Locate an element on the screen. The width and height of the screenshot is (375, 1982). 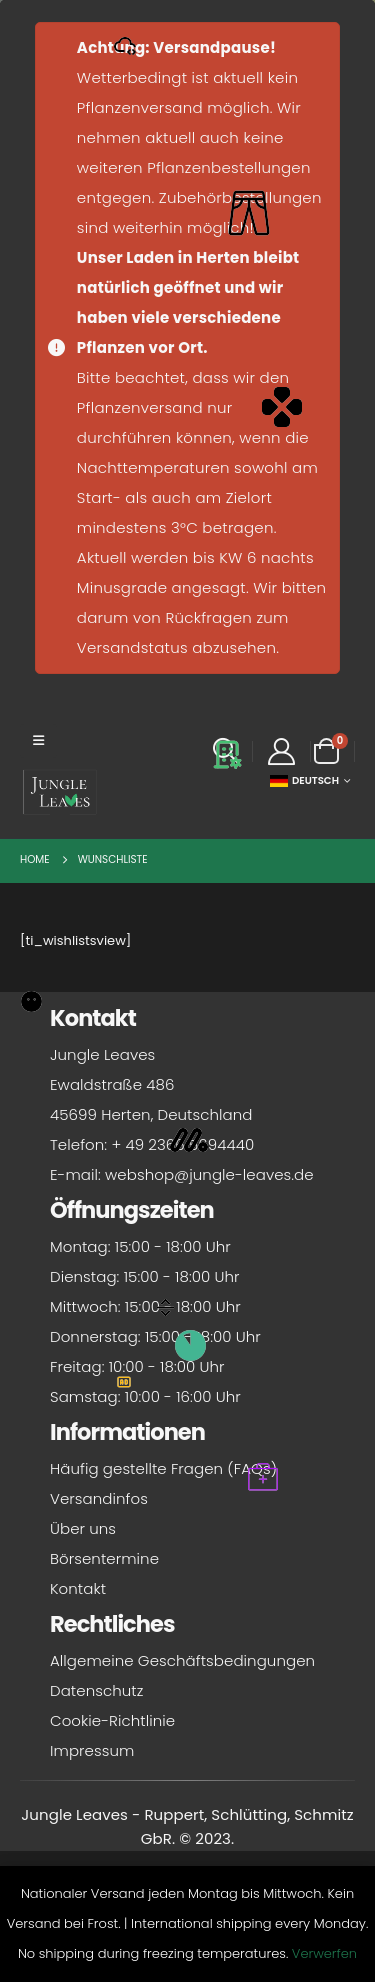
access first aid or medical resources is located at coordinates (263, 1478).